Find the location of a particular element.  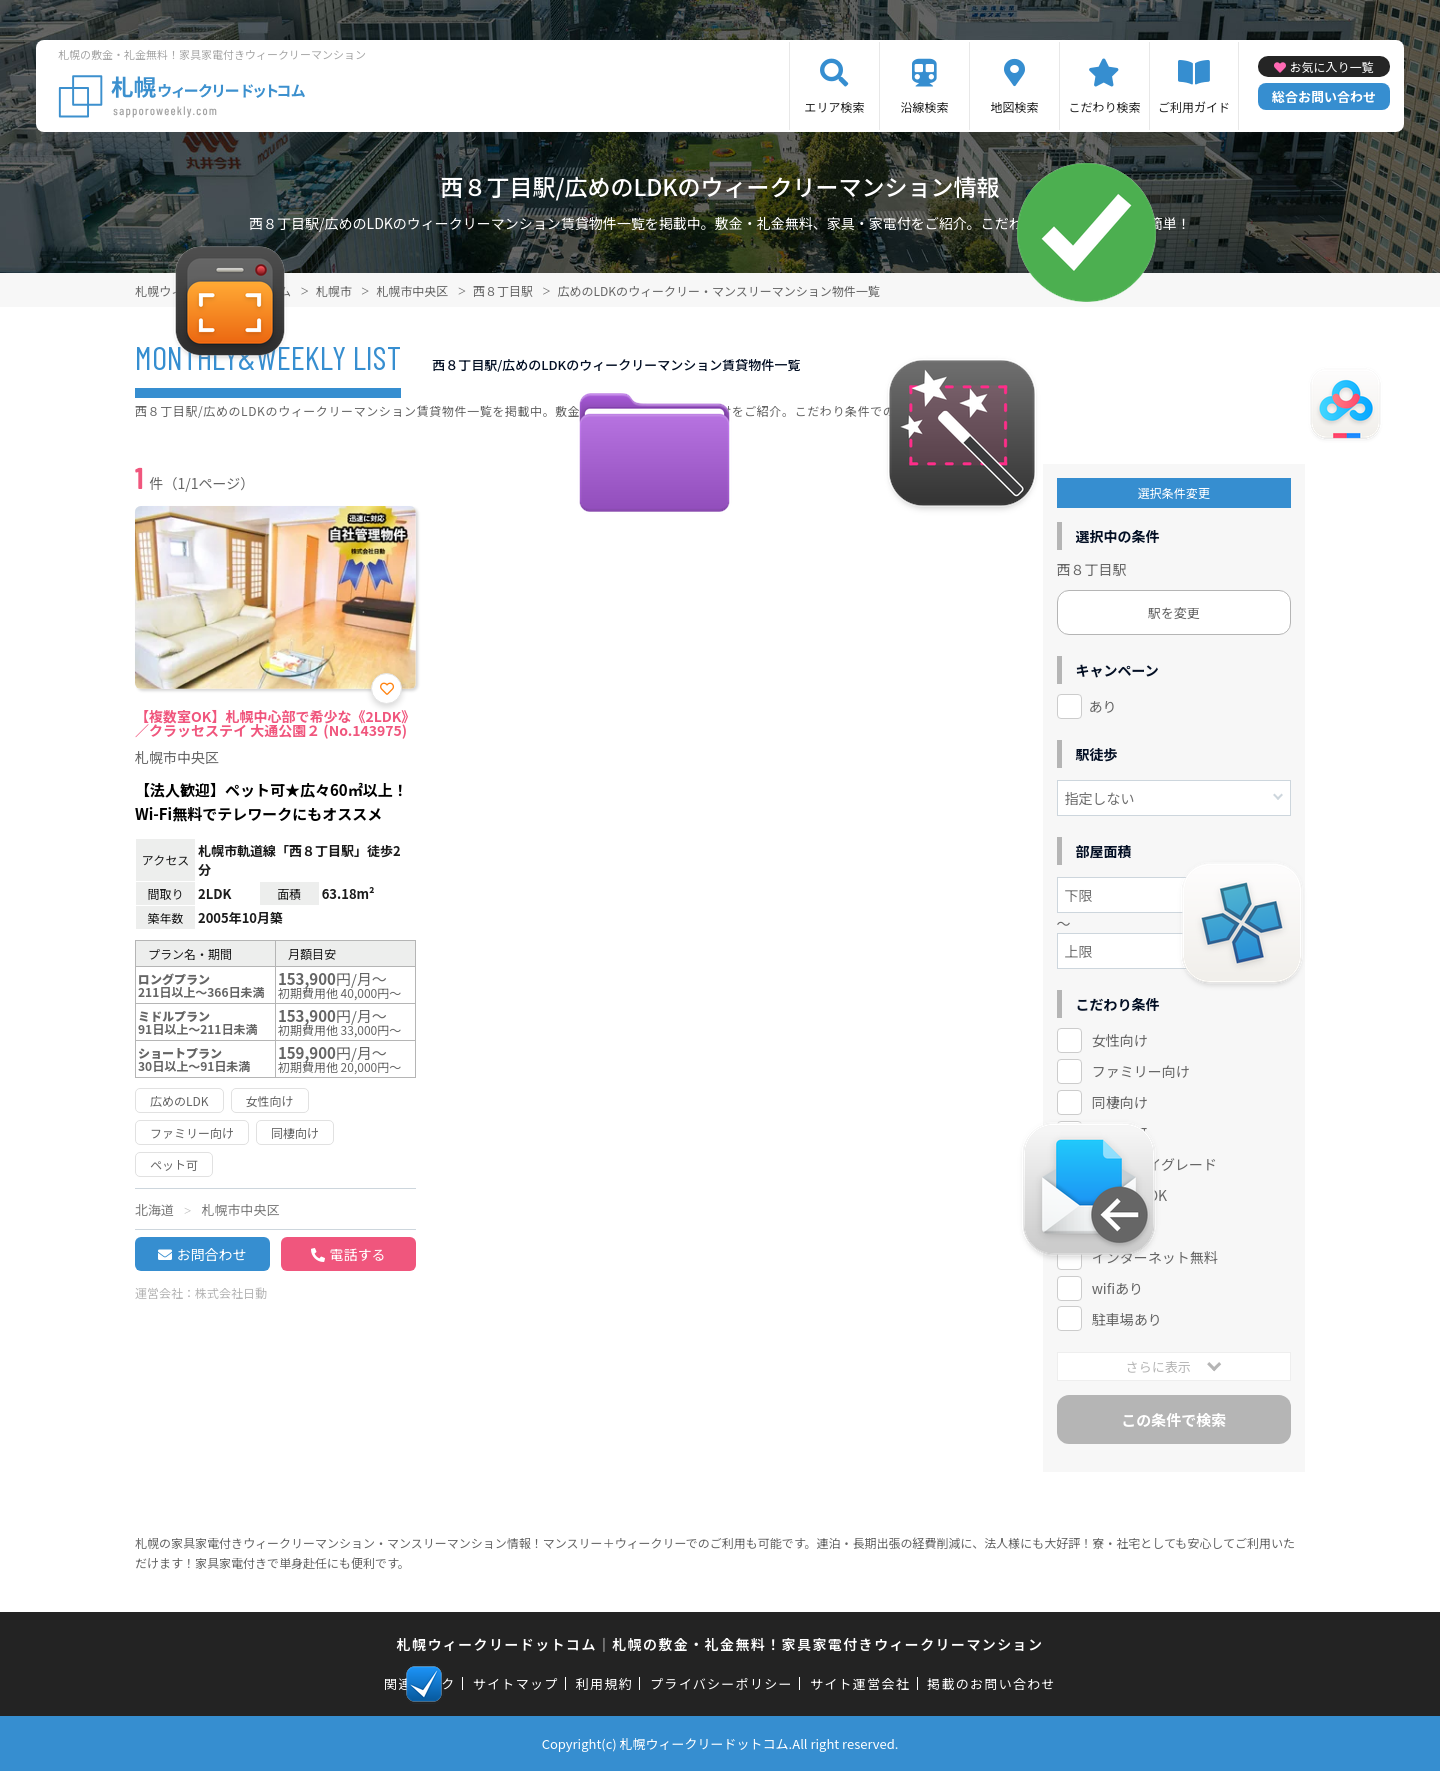

import contacts or data into kontact is located at coordinates (1089, 1189).